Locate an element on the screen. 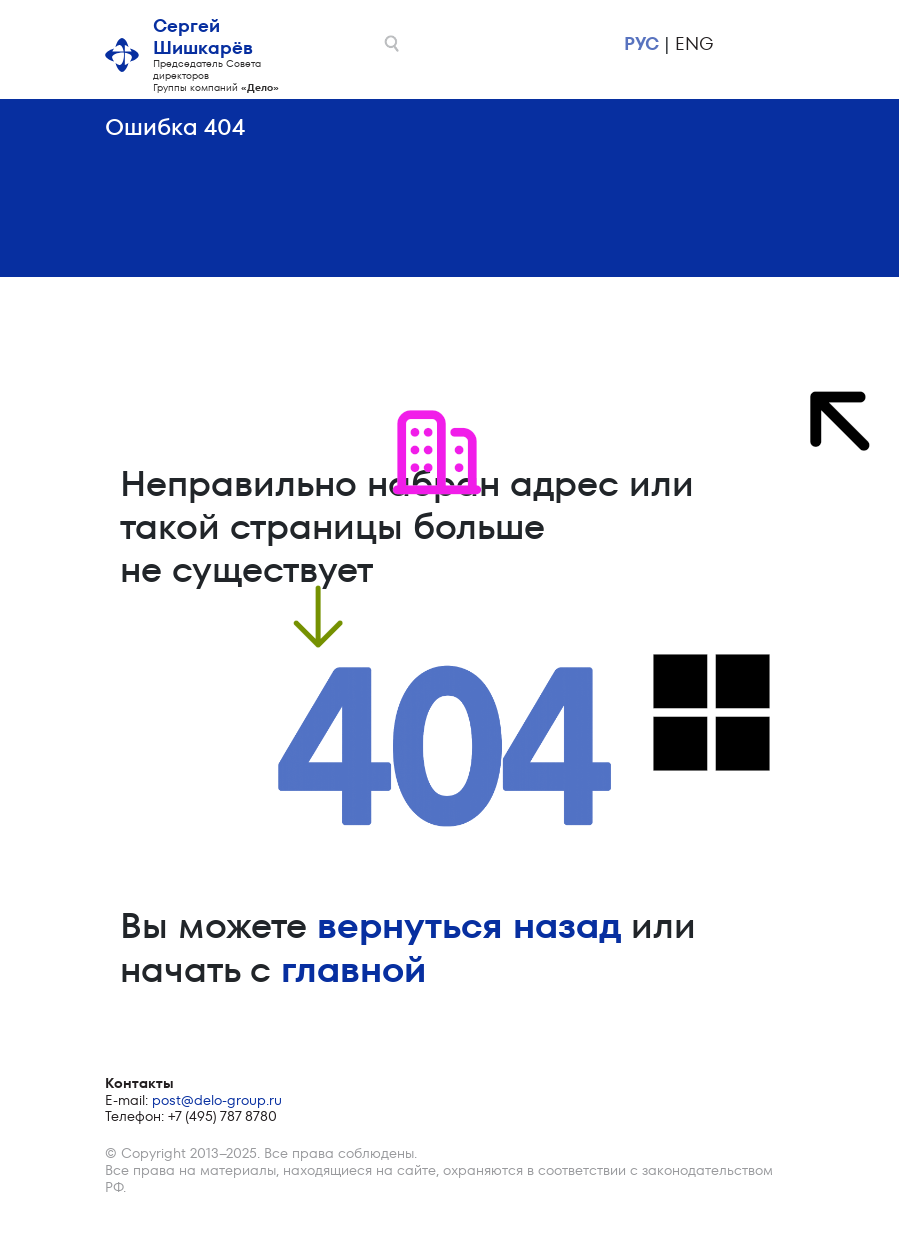  view items in grid layout is located at coordinates (711, 712).